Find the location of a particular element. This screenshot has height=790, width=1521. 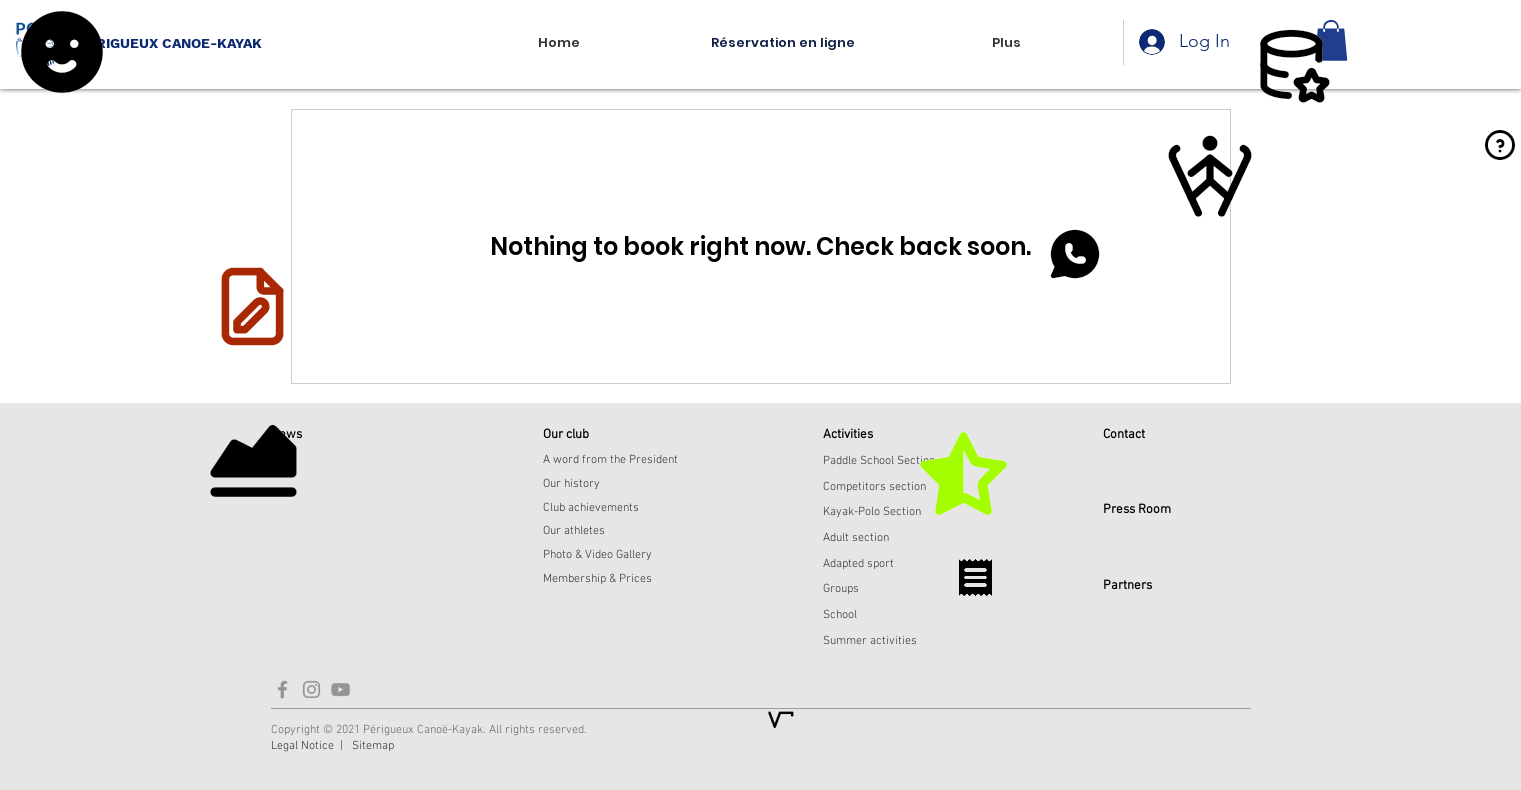

mark a database as a favorite is located at coordinates (1291, 64).